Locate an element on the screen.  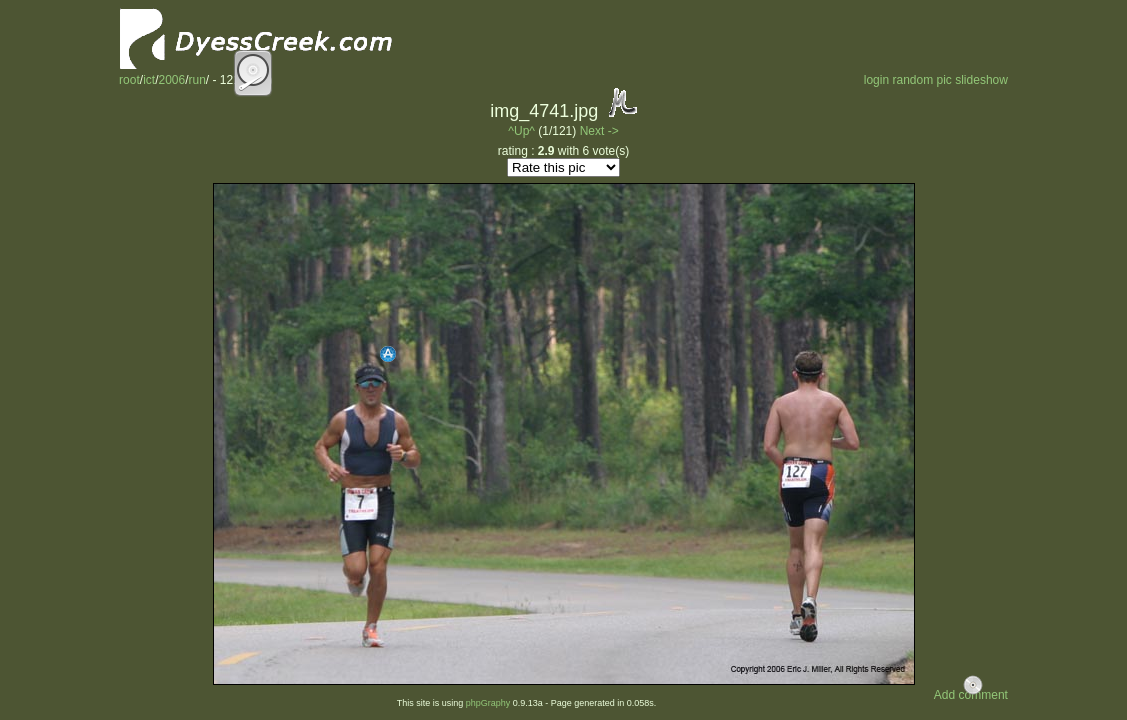
open disk utility application is located at coordinates (253, 73).